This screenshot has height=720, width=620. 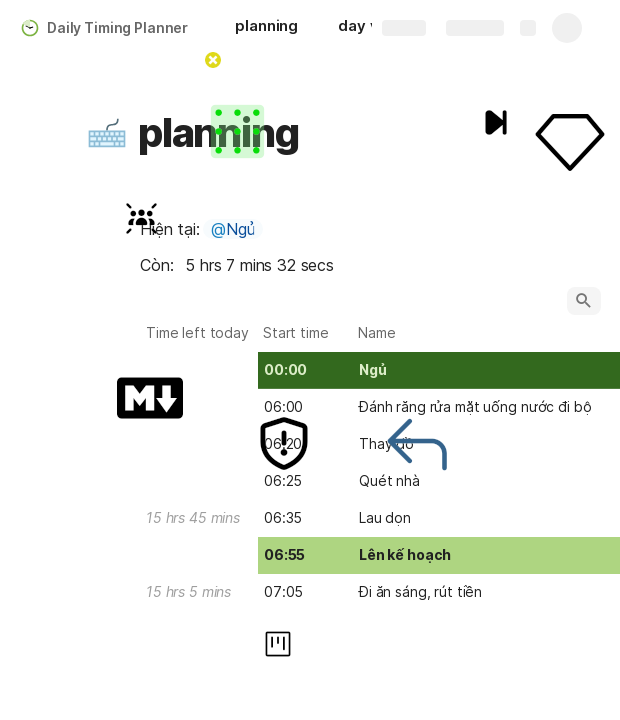 What do you see at coordinates (150, 398) in the screenshot?
I see `format text using markdown` at bounding box center [150, 398].